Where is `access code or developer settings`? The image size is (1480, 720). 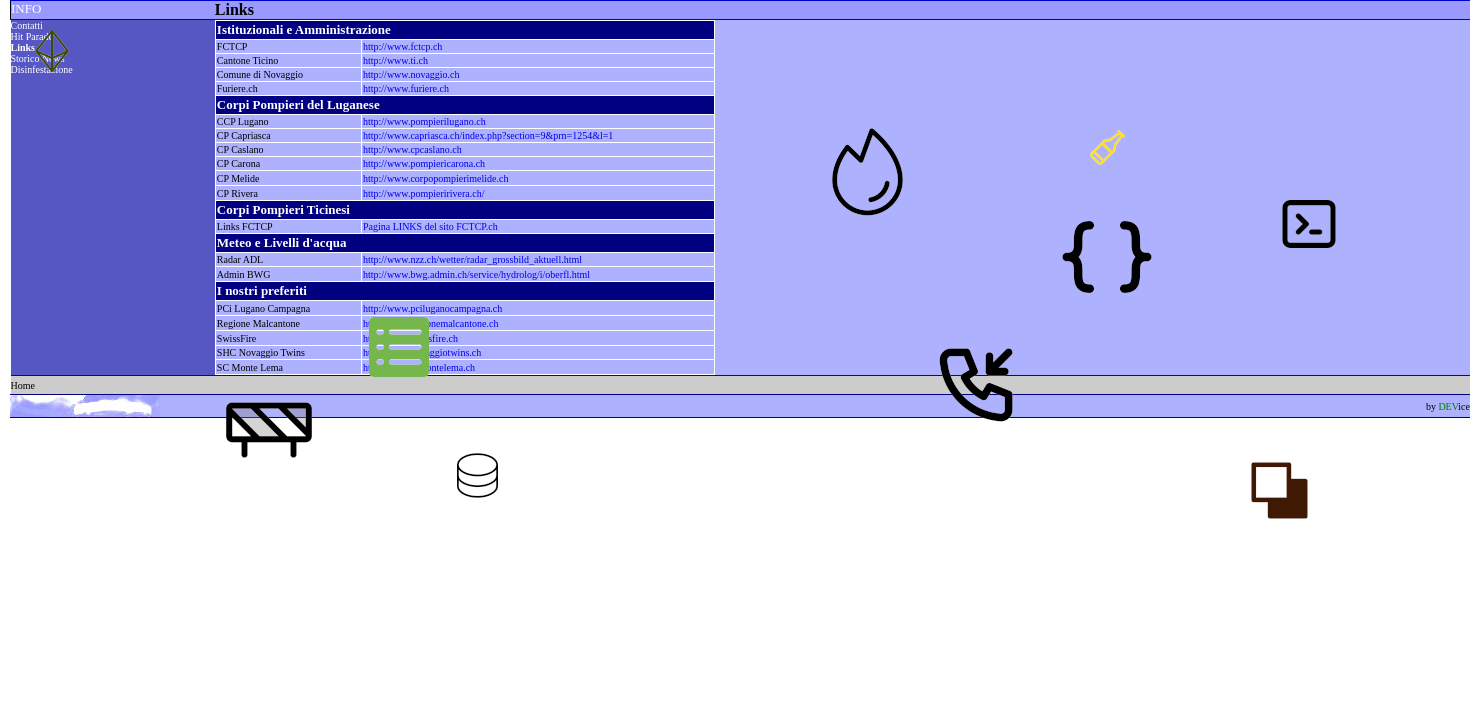
access code or developer settings is located at coordinates (1107, 257).